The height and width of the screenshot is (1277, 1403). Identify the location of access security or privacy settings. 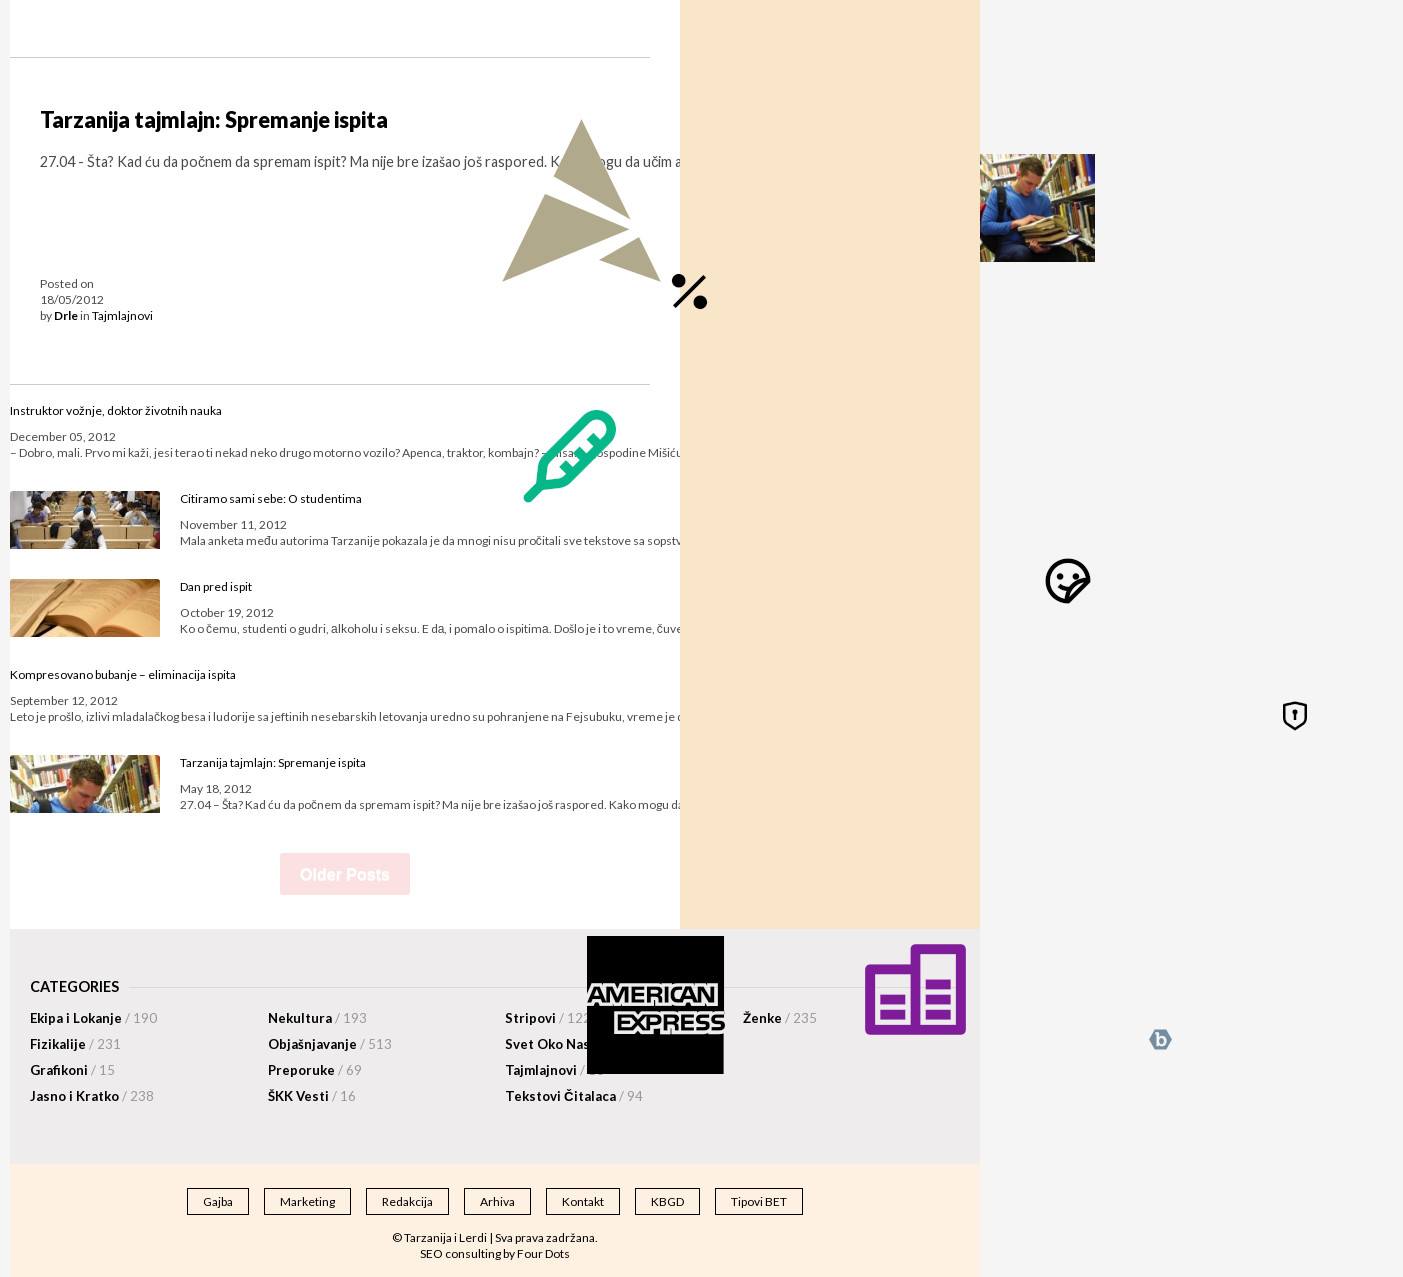
(1295, 716).